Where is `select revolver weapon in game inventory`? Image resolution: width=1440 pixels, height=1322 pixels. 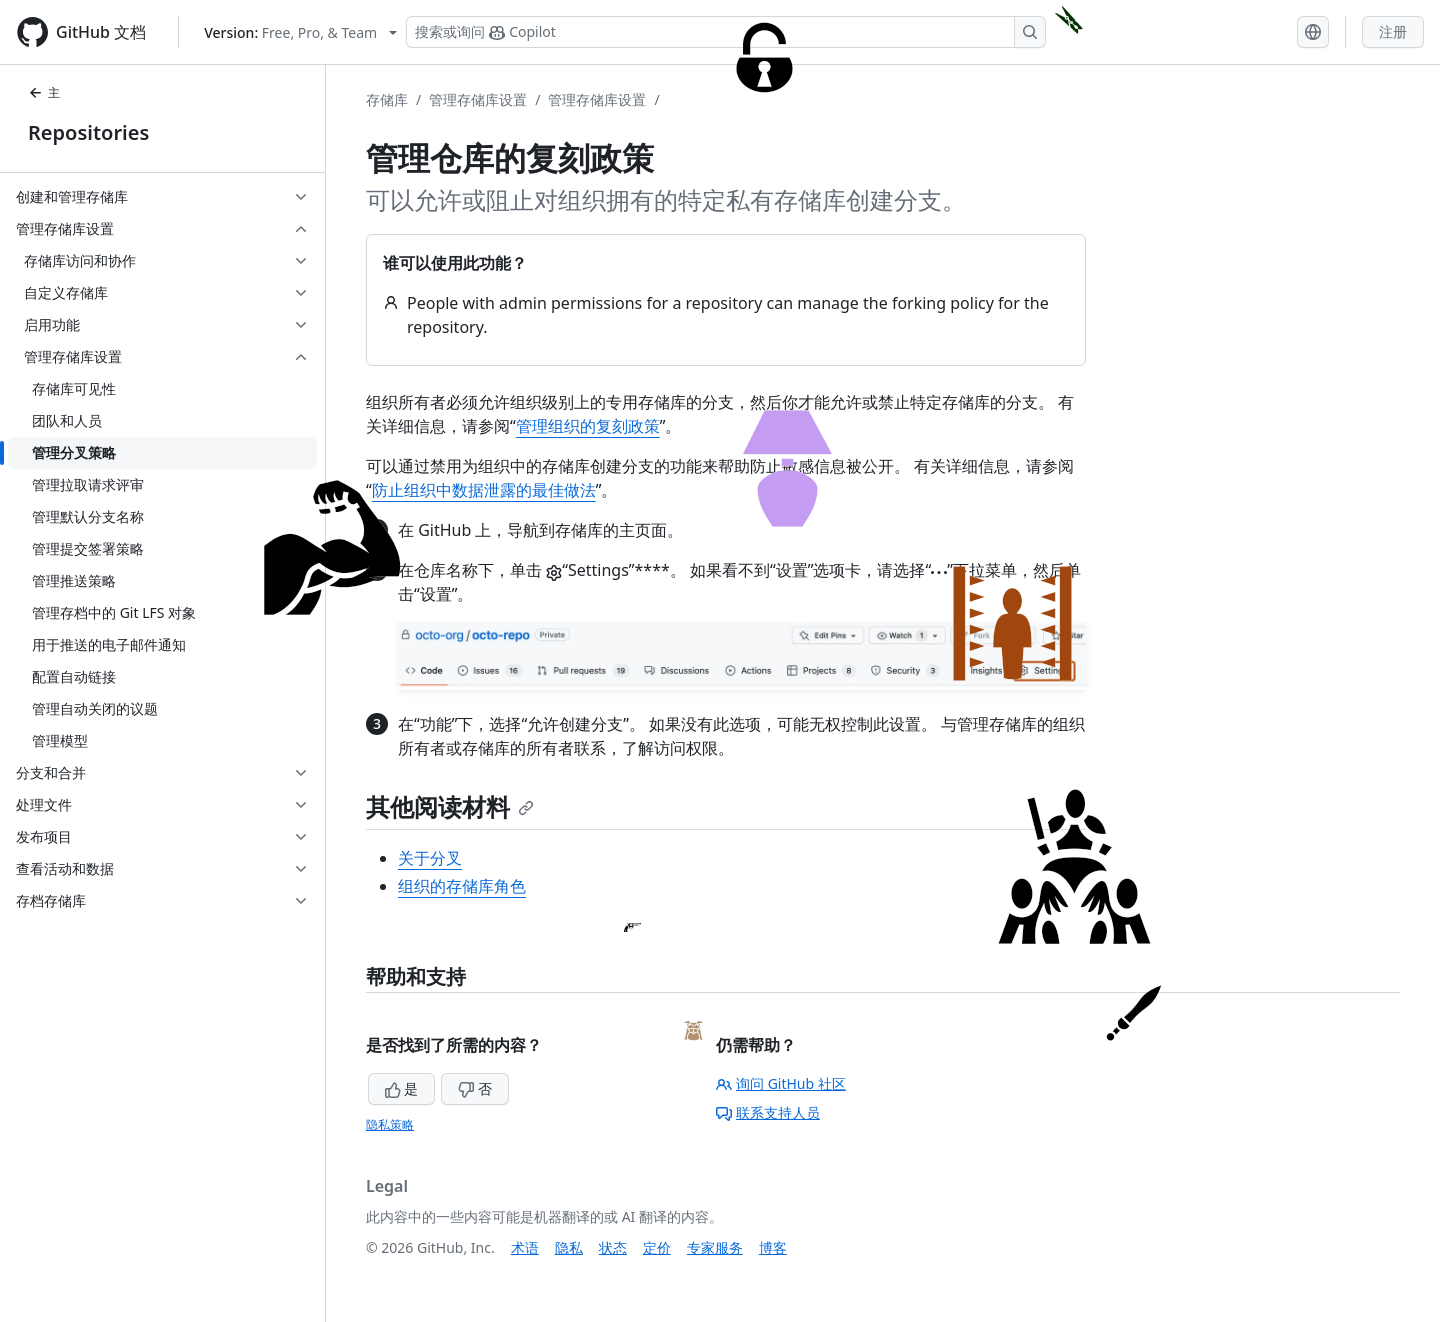 select revolver weapon in game inventory is located at coordinates (632, 927).